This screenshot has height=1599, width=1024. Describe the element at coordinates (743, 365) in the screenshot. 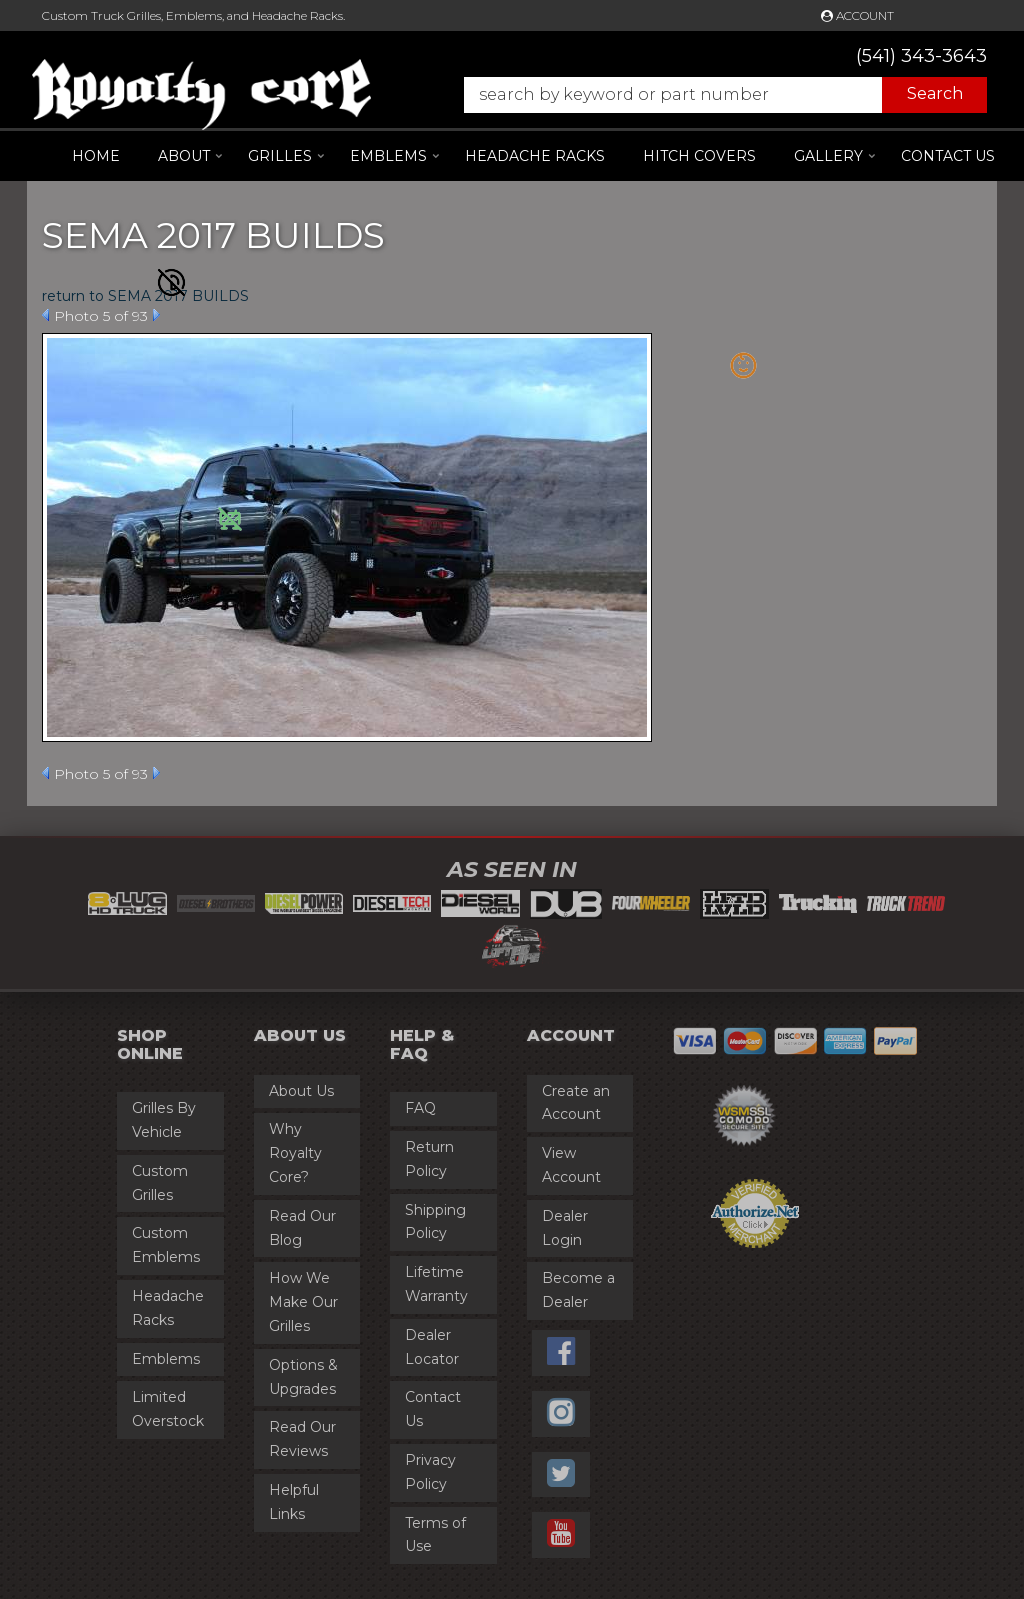

I see `indicates child-friendly or kids mode` at that location.